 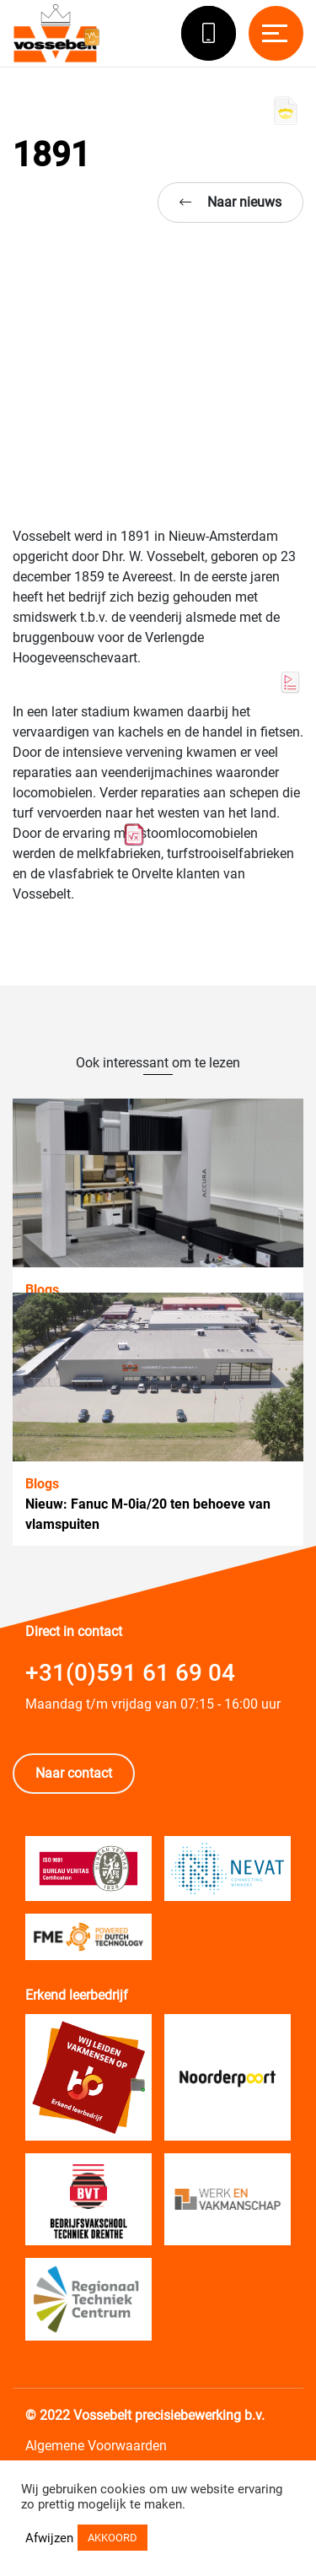 I want to click on open an opendocument formula file, so click(x=134, y=834).